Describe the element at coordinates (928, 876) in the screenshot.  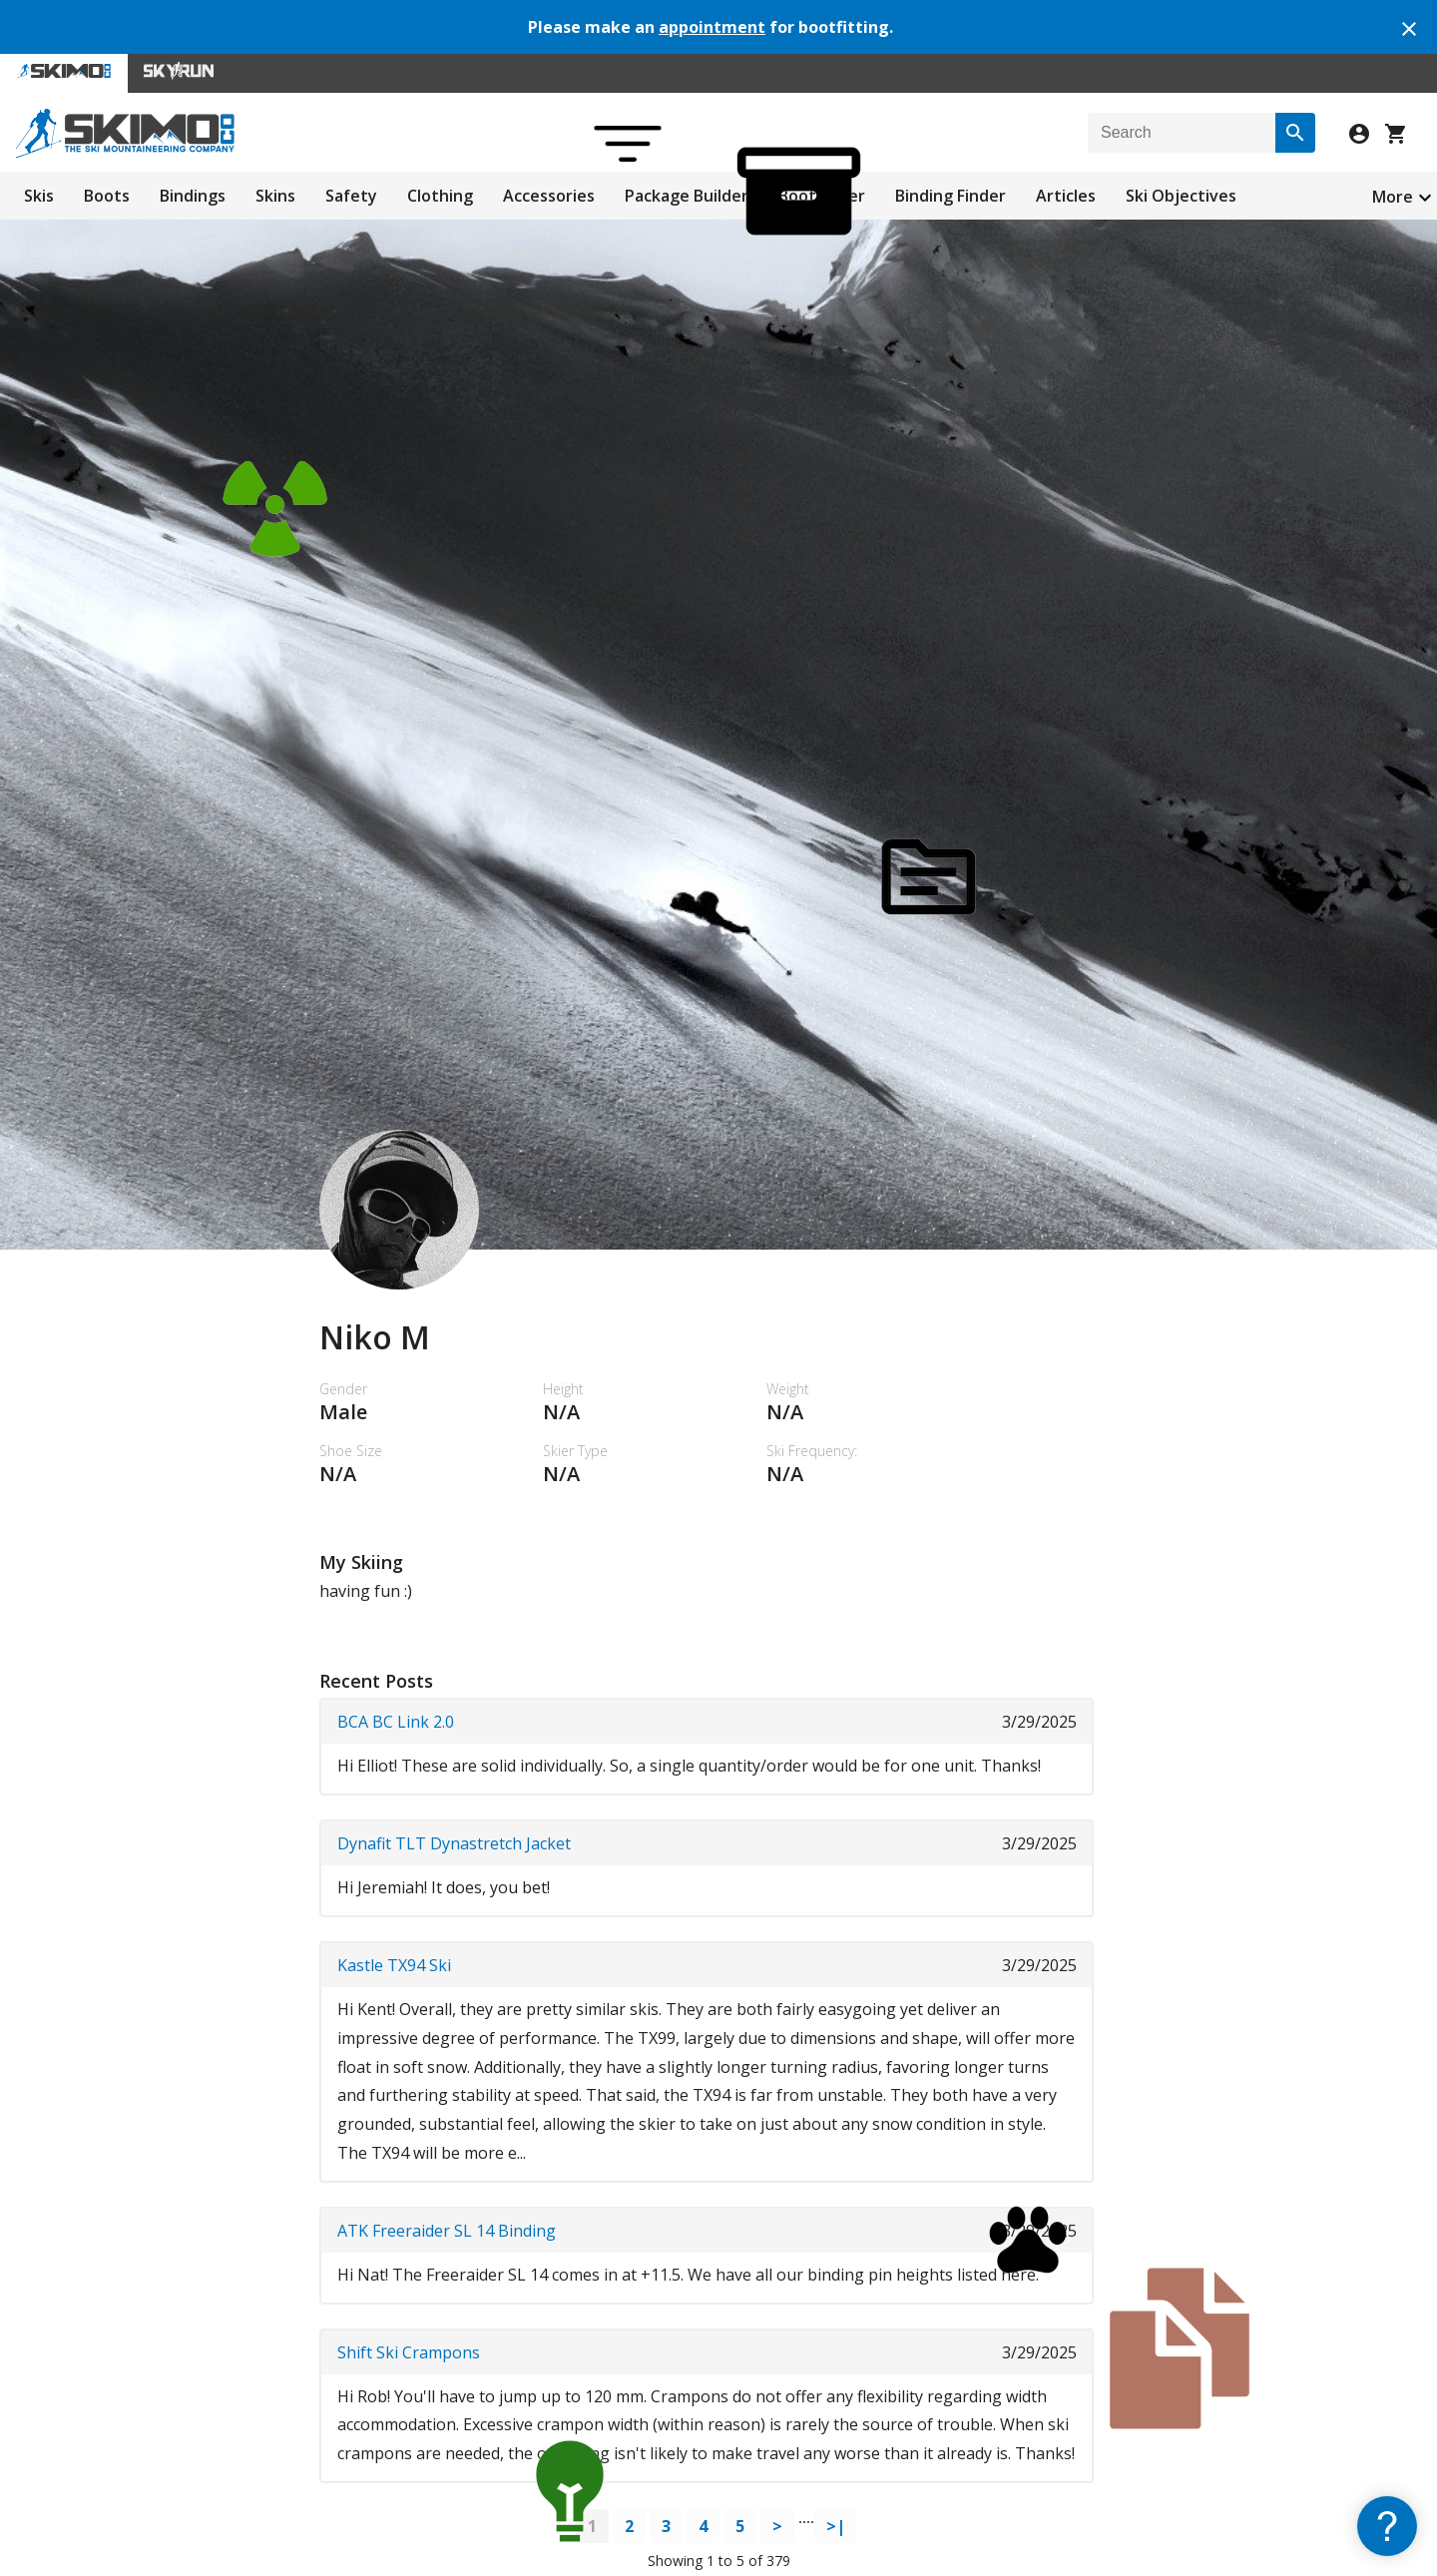
I see `access topic folders or categories` at that location.